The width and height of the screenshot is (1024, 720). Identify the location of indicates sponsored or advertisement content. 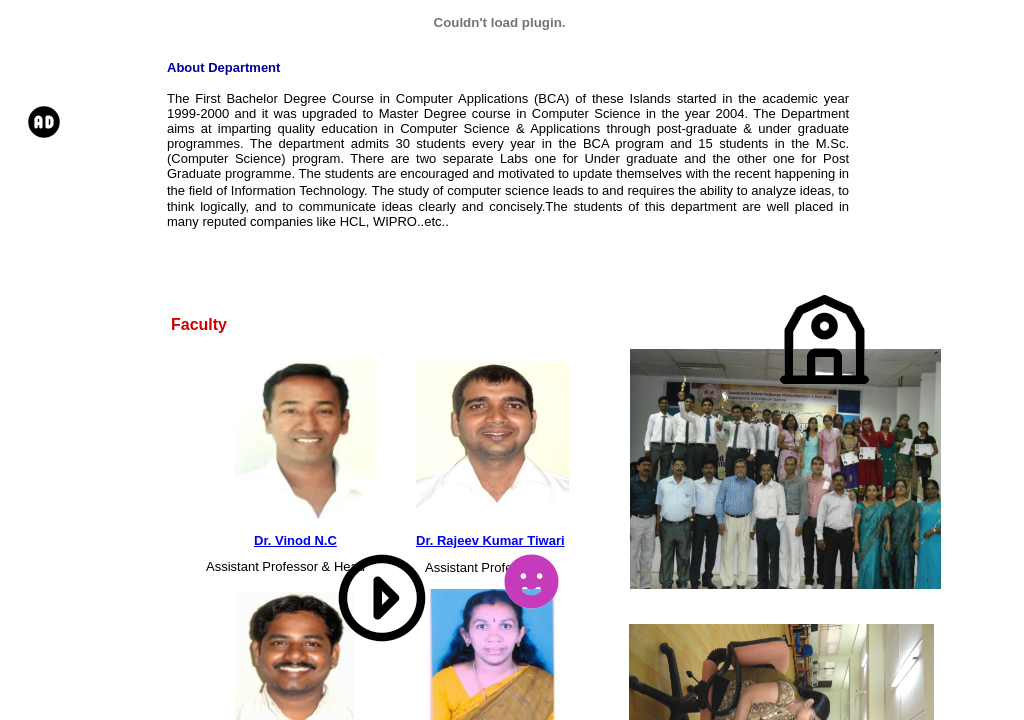
(44, 122).